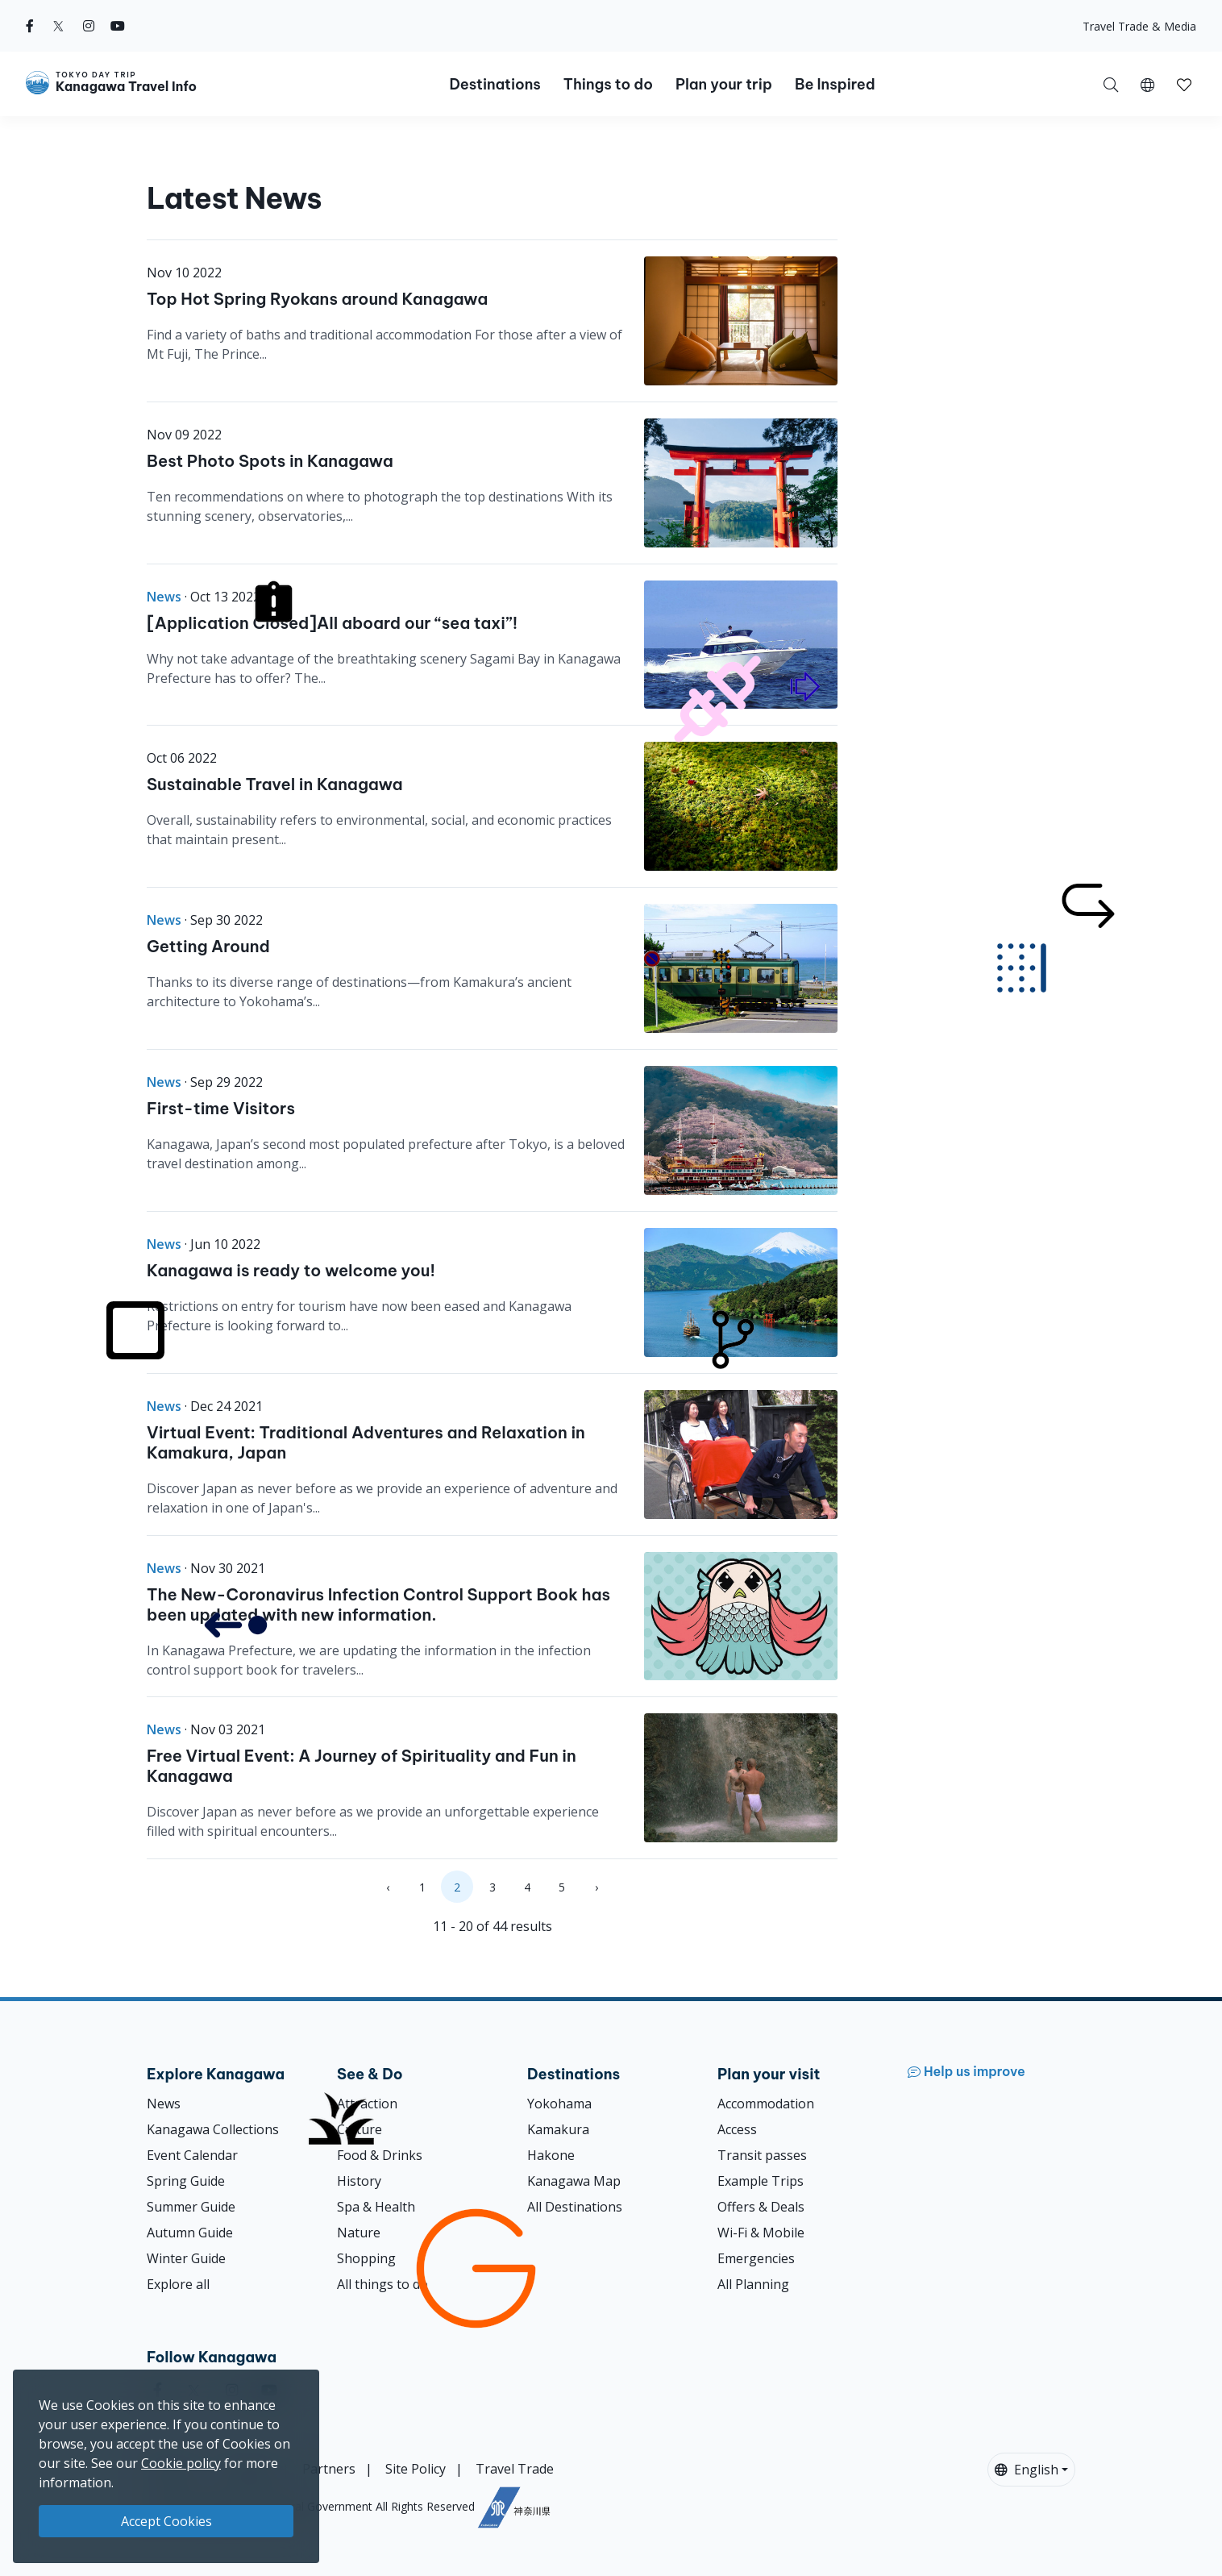  I want to click on indicates a park or green space, so click(341, 2118).